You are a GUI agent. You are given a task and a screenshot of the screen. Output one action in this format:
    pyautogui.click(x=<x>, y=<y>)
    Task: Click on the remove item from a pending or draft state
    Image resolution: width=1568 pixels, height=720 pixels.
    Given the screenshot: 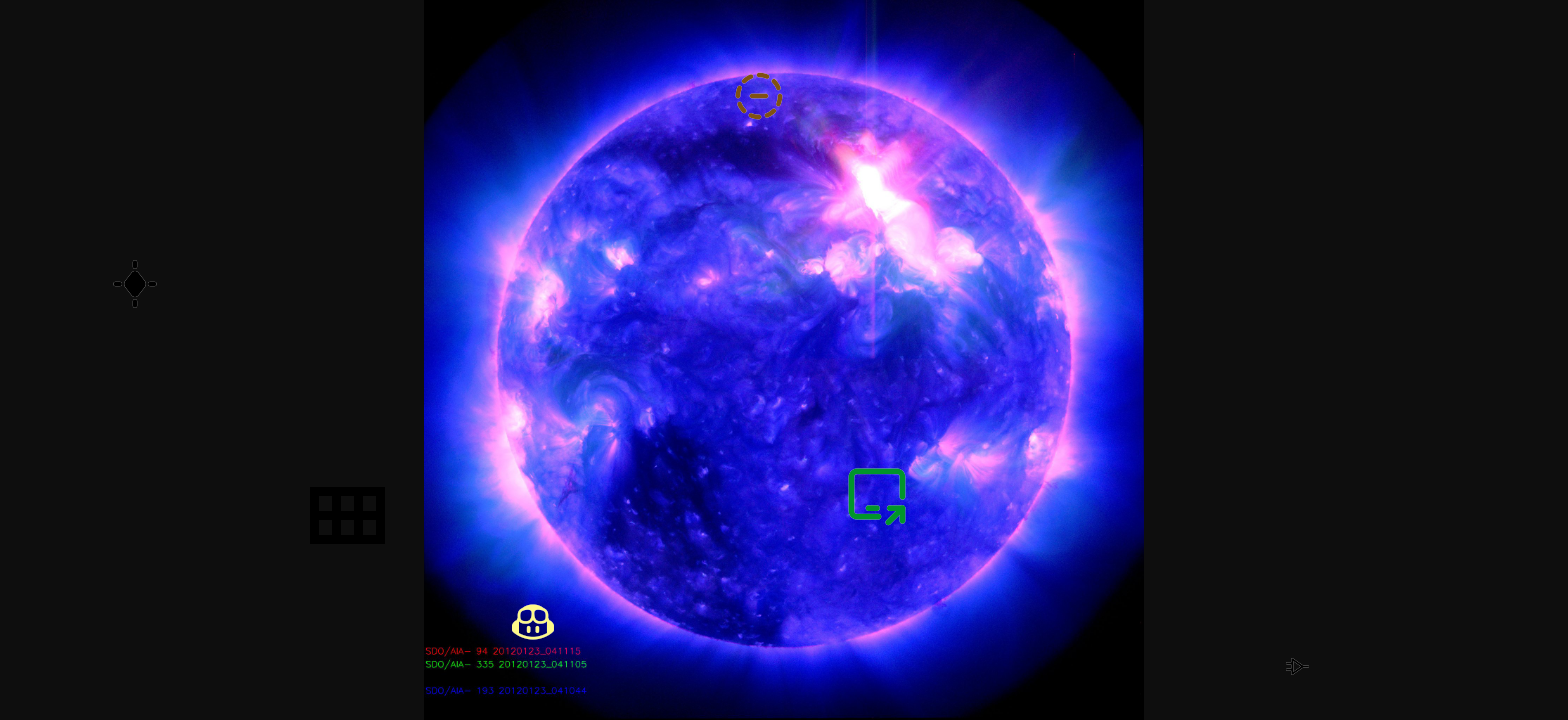 What is the action you would take?
    pyautogui.click(x=759, y=96)
    